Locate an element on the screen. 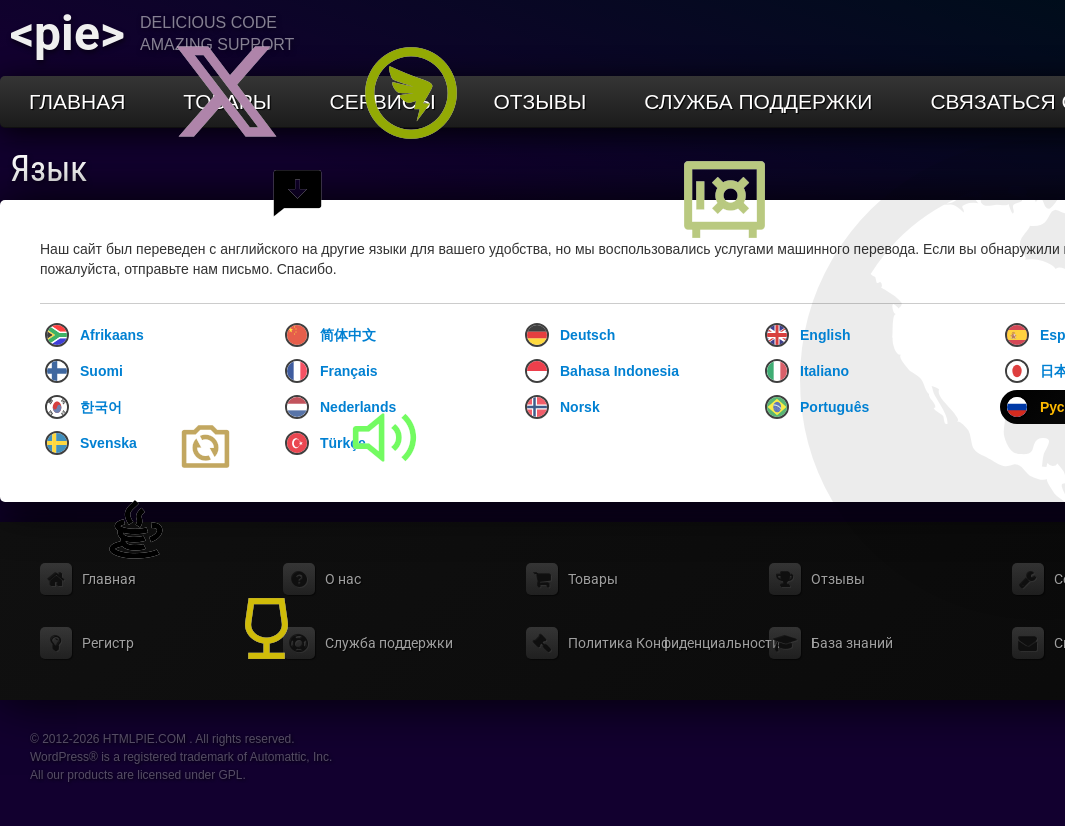 The height and width of the screenshot is (826, 1065). increase audio volume is located at coordinates (384, 437).